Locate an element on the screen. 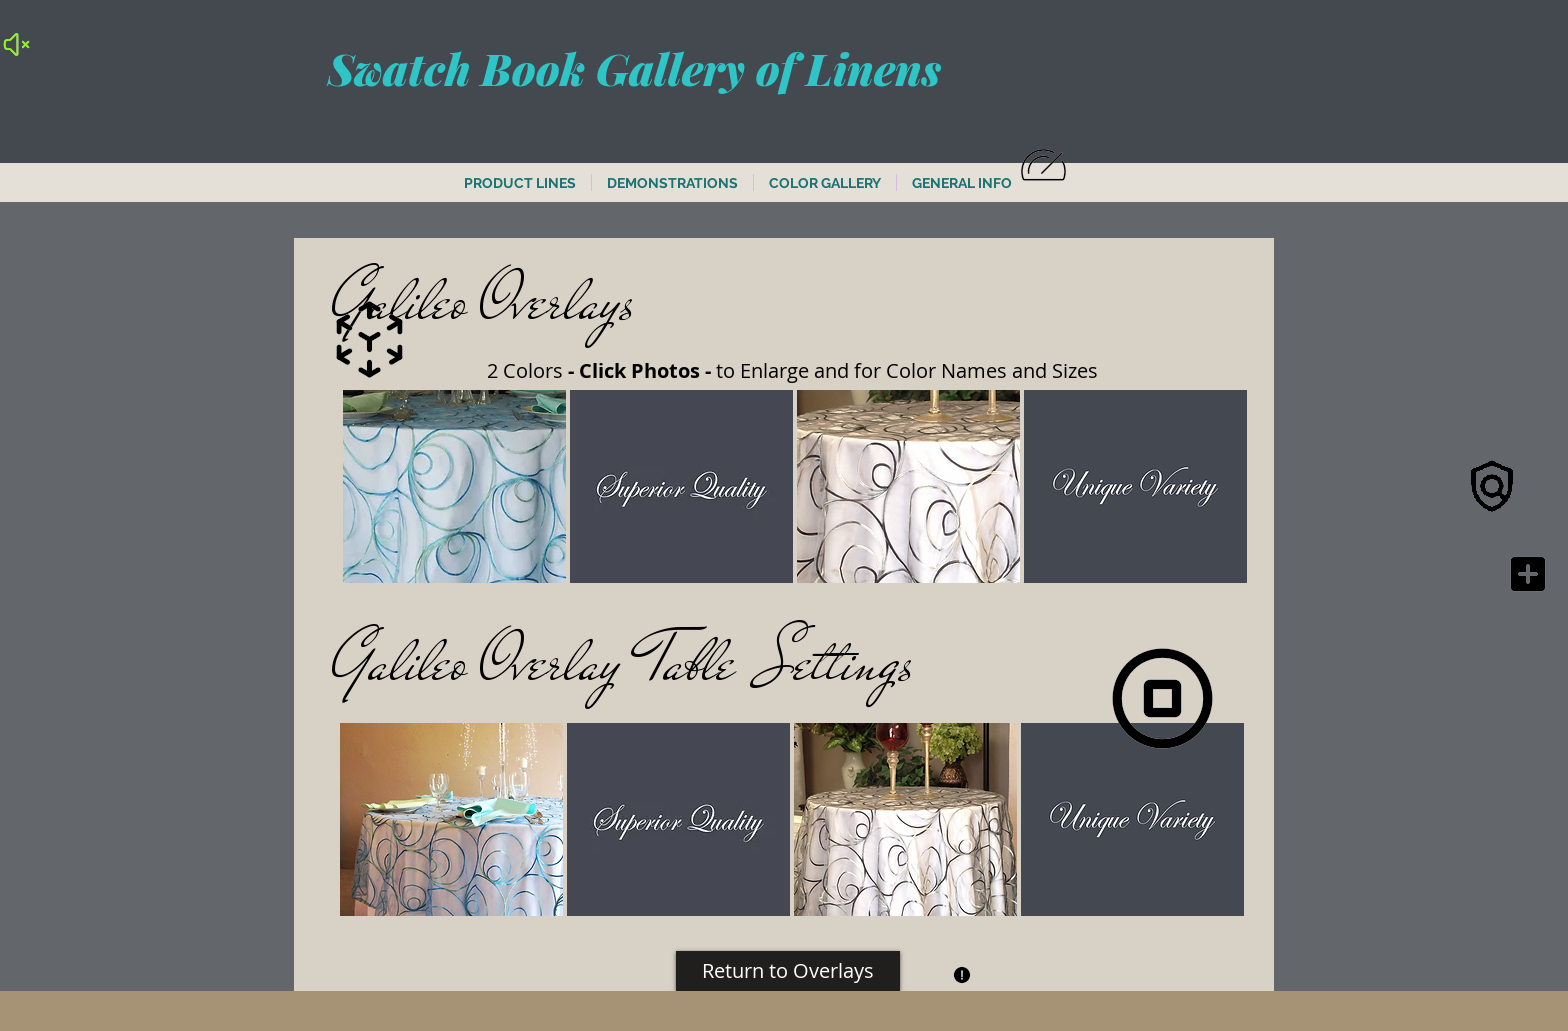  access apple AR features or settings is located at coordinates (369, 339).